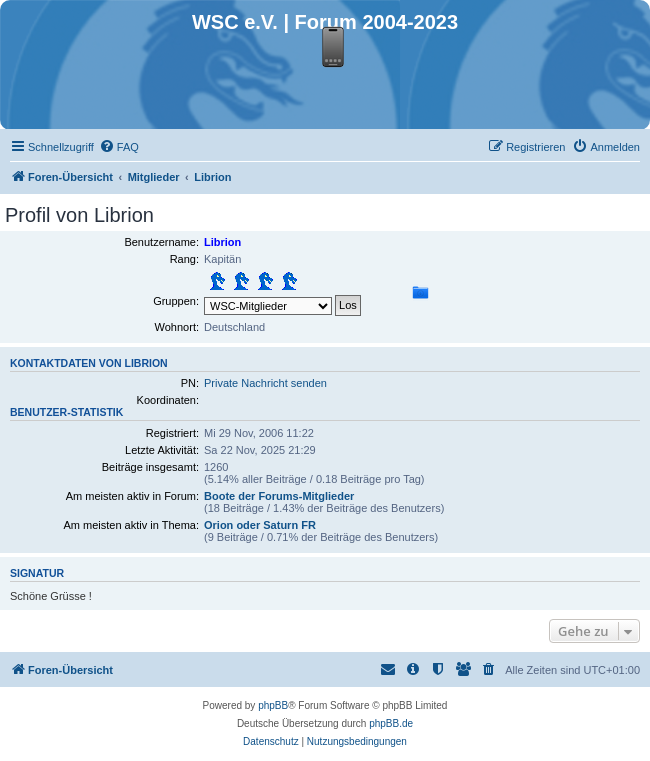 The height and width of the screenshot is (761, 650). Describe the element at coordinates (420, 292) in the screenshot. I see `access your downloads folder` at that location.